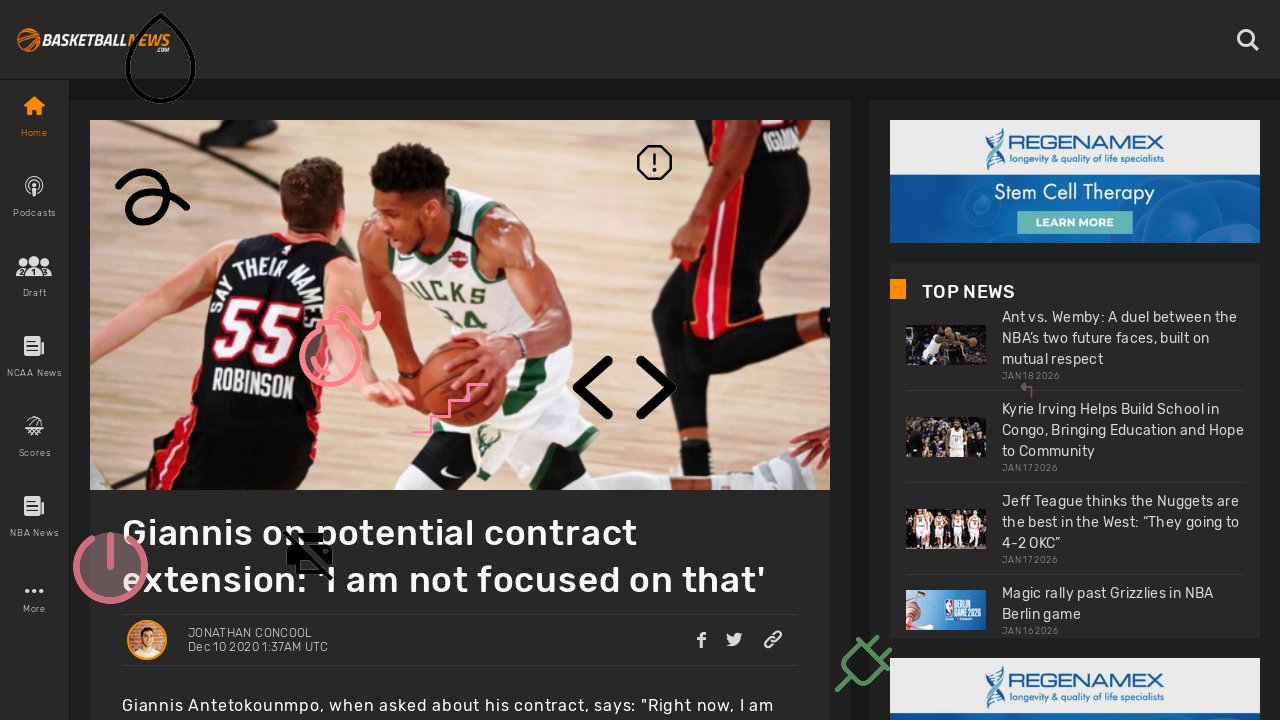 This screenshot has height=720, width=1280. Describe the element at coordinates (624, 387) in the screenshot. I see `view or edit source code` at that location.